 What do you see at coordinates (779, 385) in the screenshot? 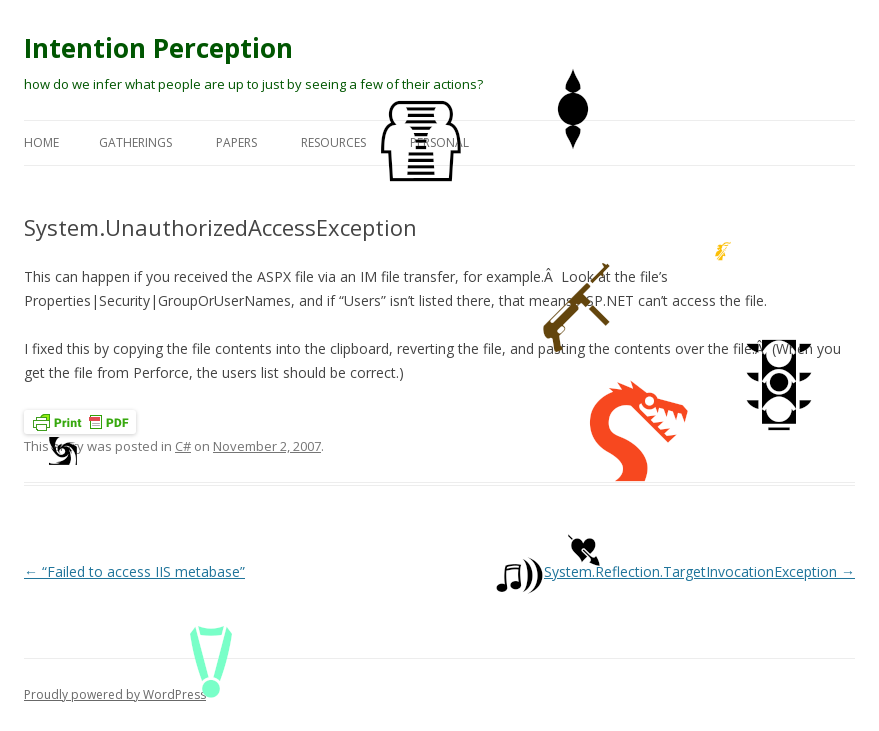
I see `indicates caution or pending status` at bounding box center [779, 385].